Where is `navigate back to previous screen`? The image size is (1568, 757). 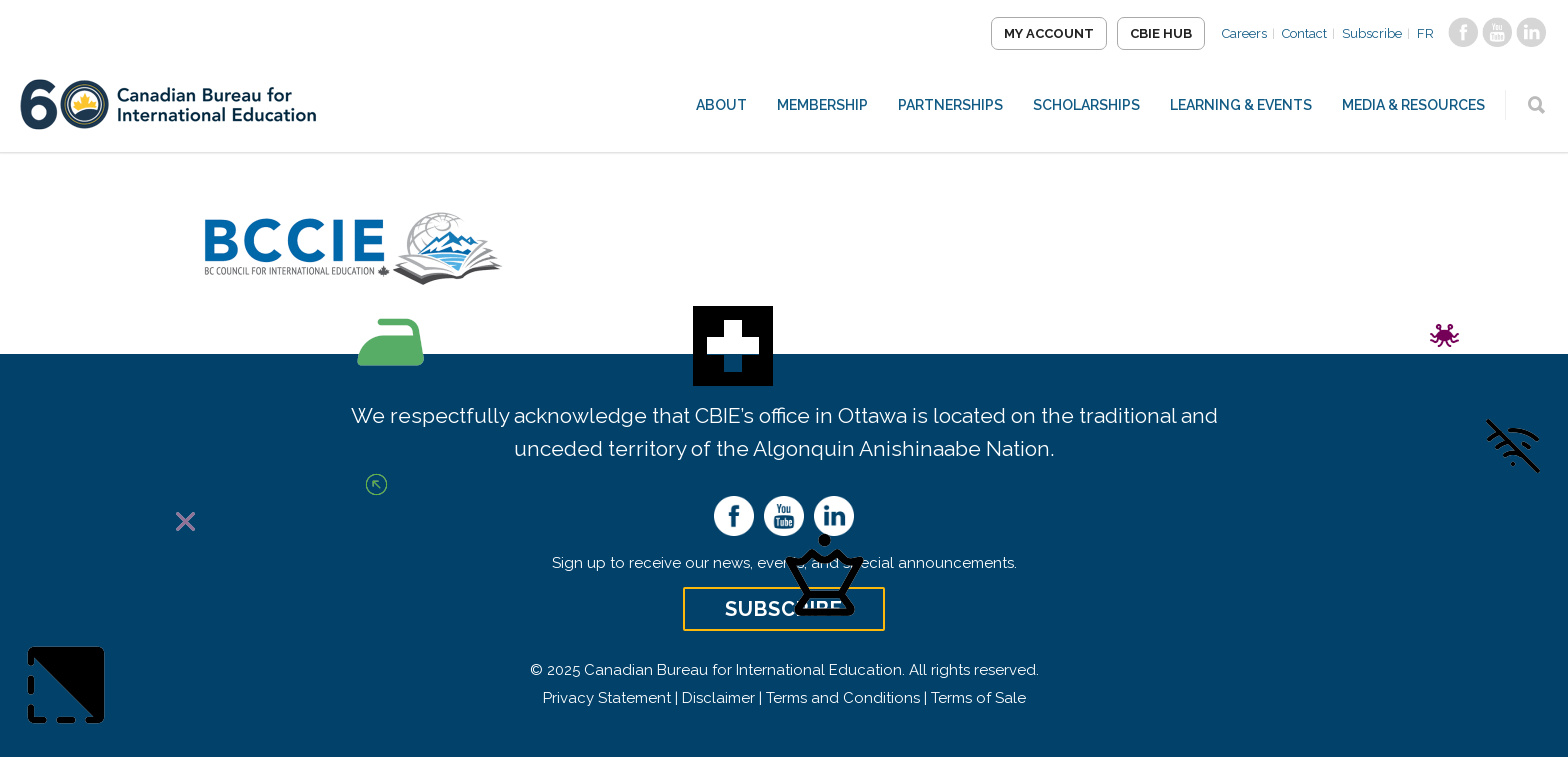
navigate back to previous screen is located at coordinates (376, 484).